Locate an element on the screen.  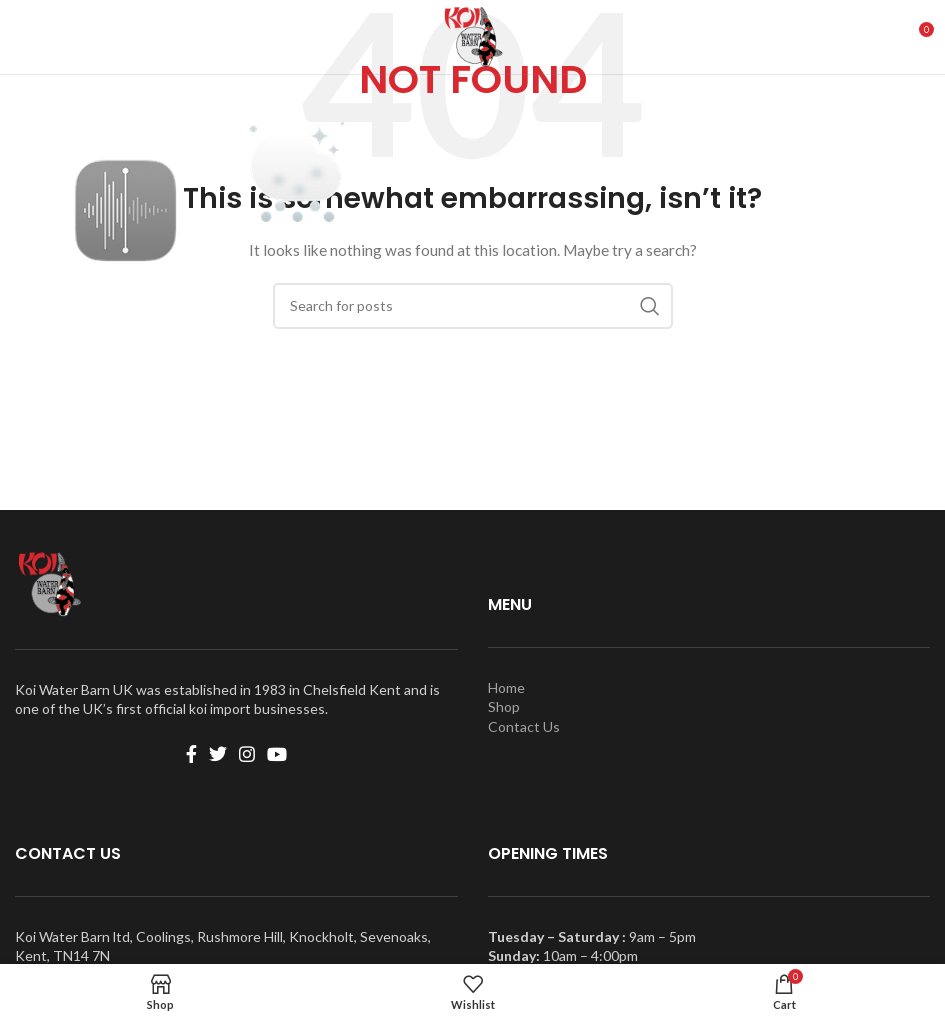
indicates snowy weather conditions at night is located at coordinates (297, 172).